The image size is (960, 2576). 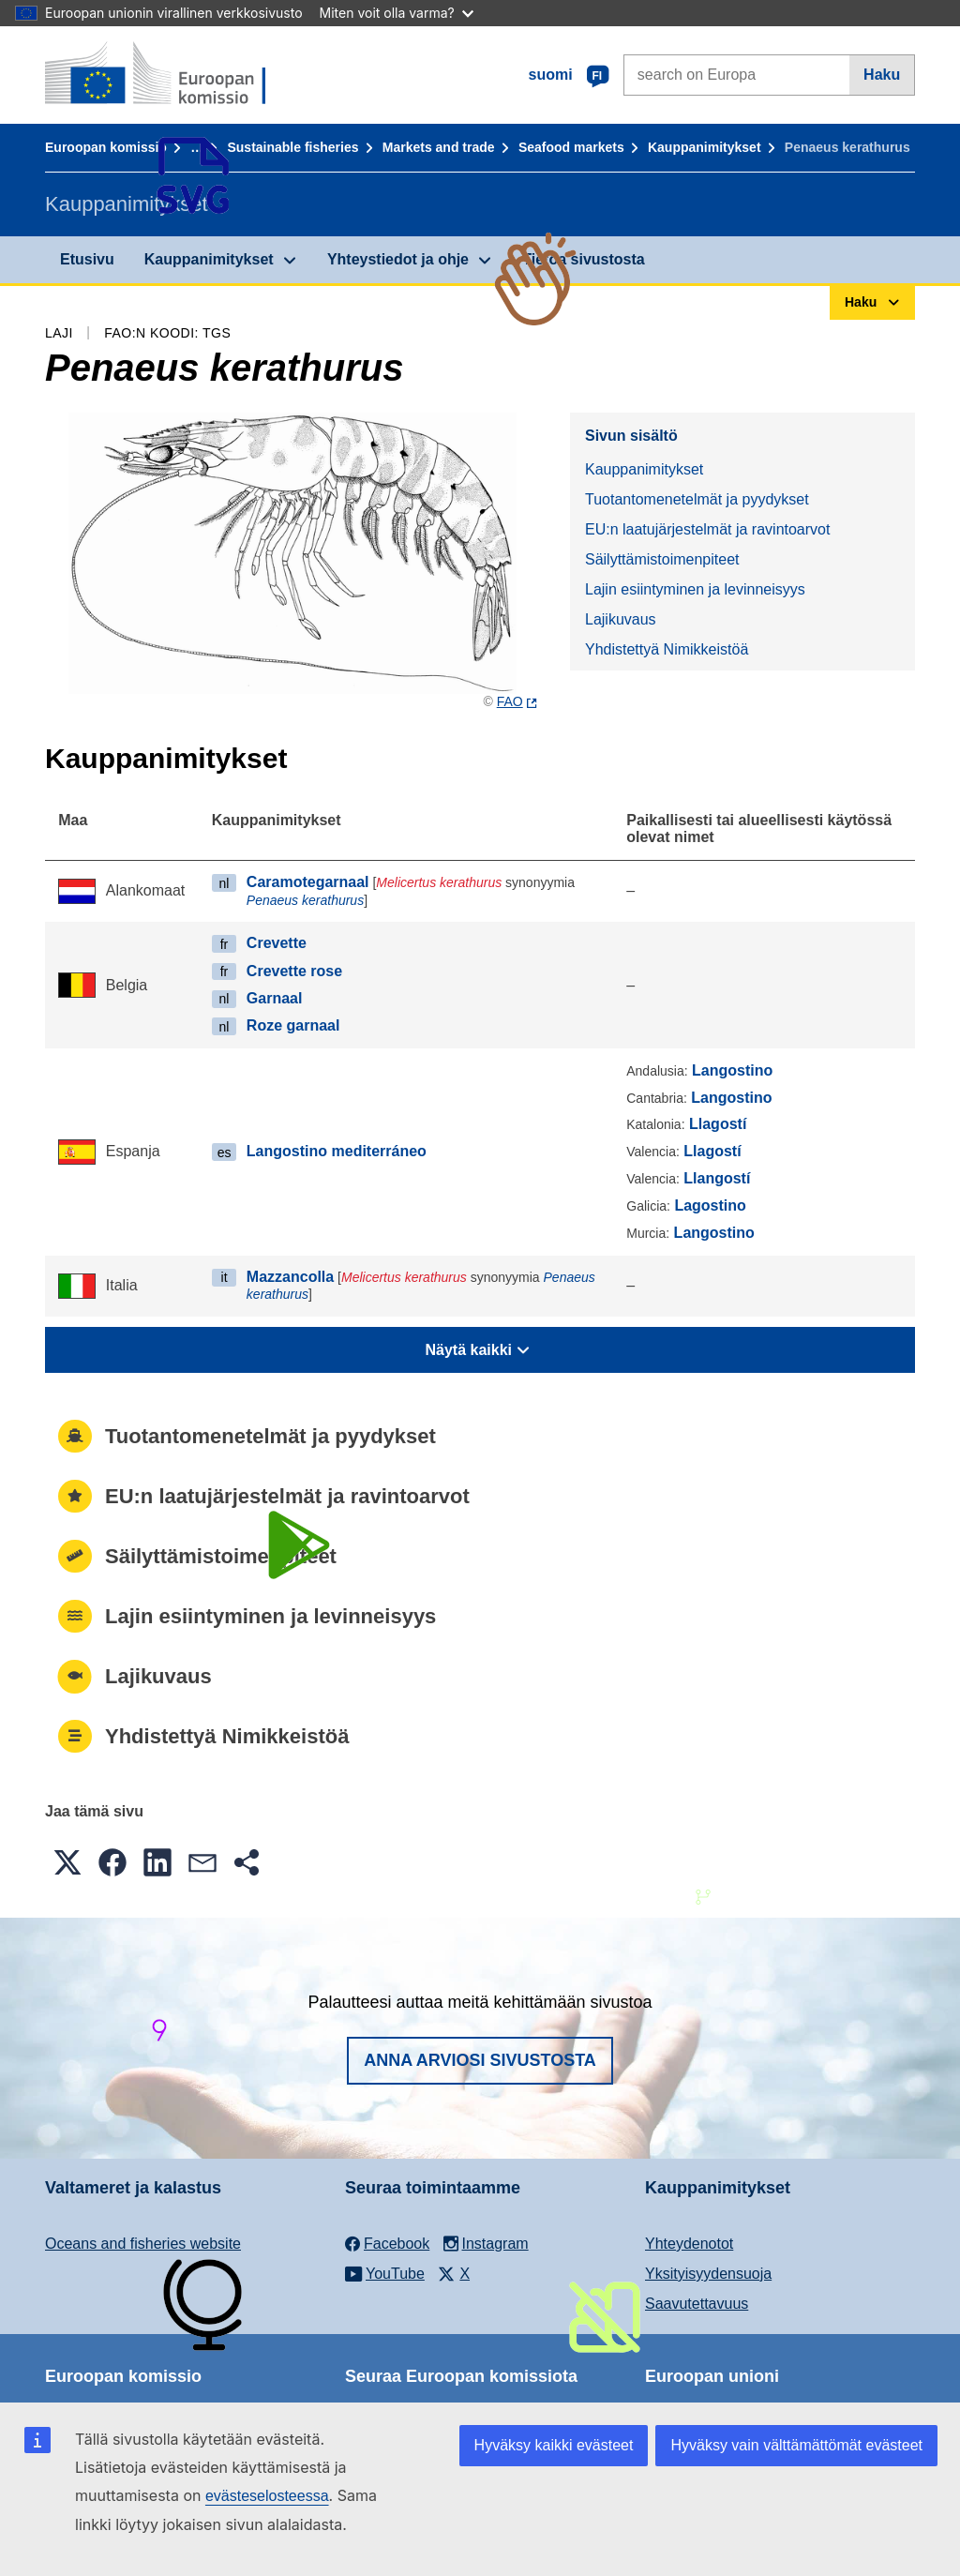 I want to click on applaud or show appreciation, so click(x=533, y=279).